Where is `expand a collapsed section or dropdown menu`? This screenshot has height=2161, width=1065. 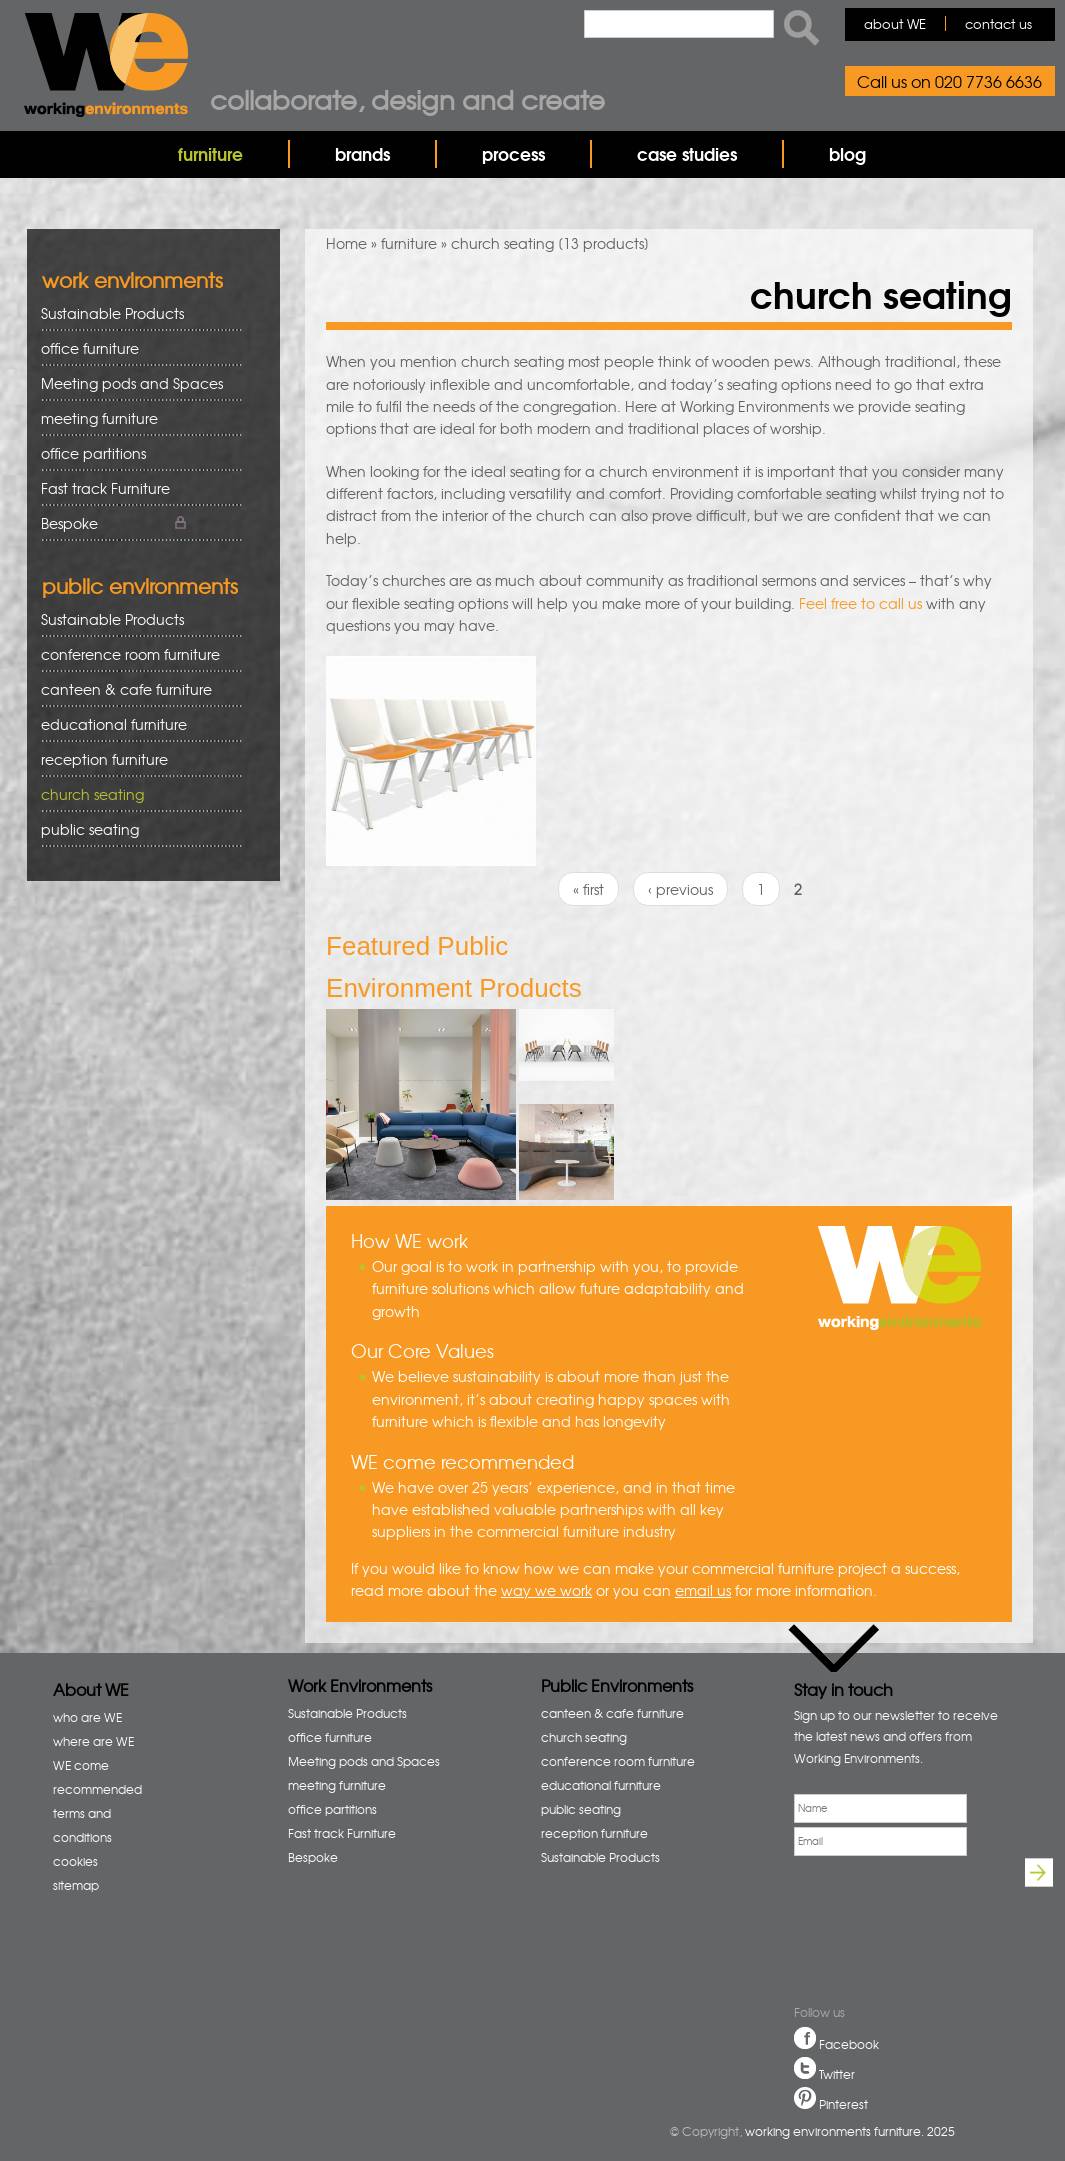 expand a collapsed section or dropdown menu is located at coordinates (834, 1645).